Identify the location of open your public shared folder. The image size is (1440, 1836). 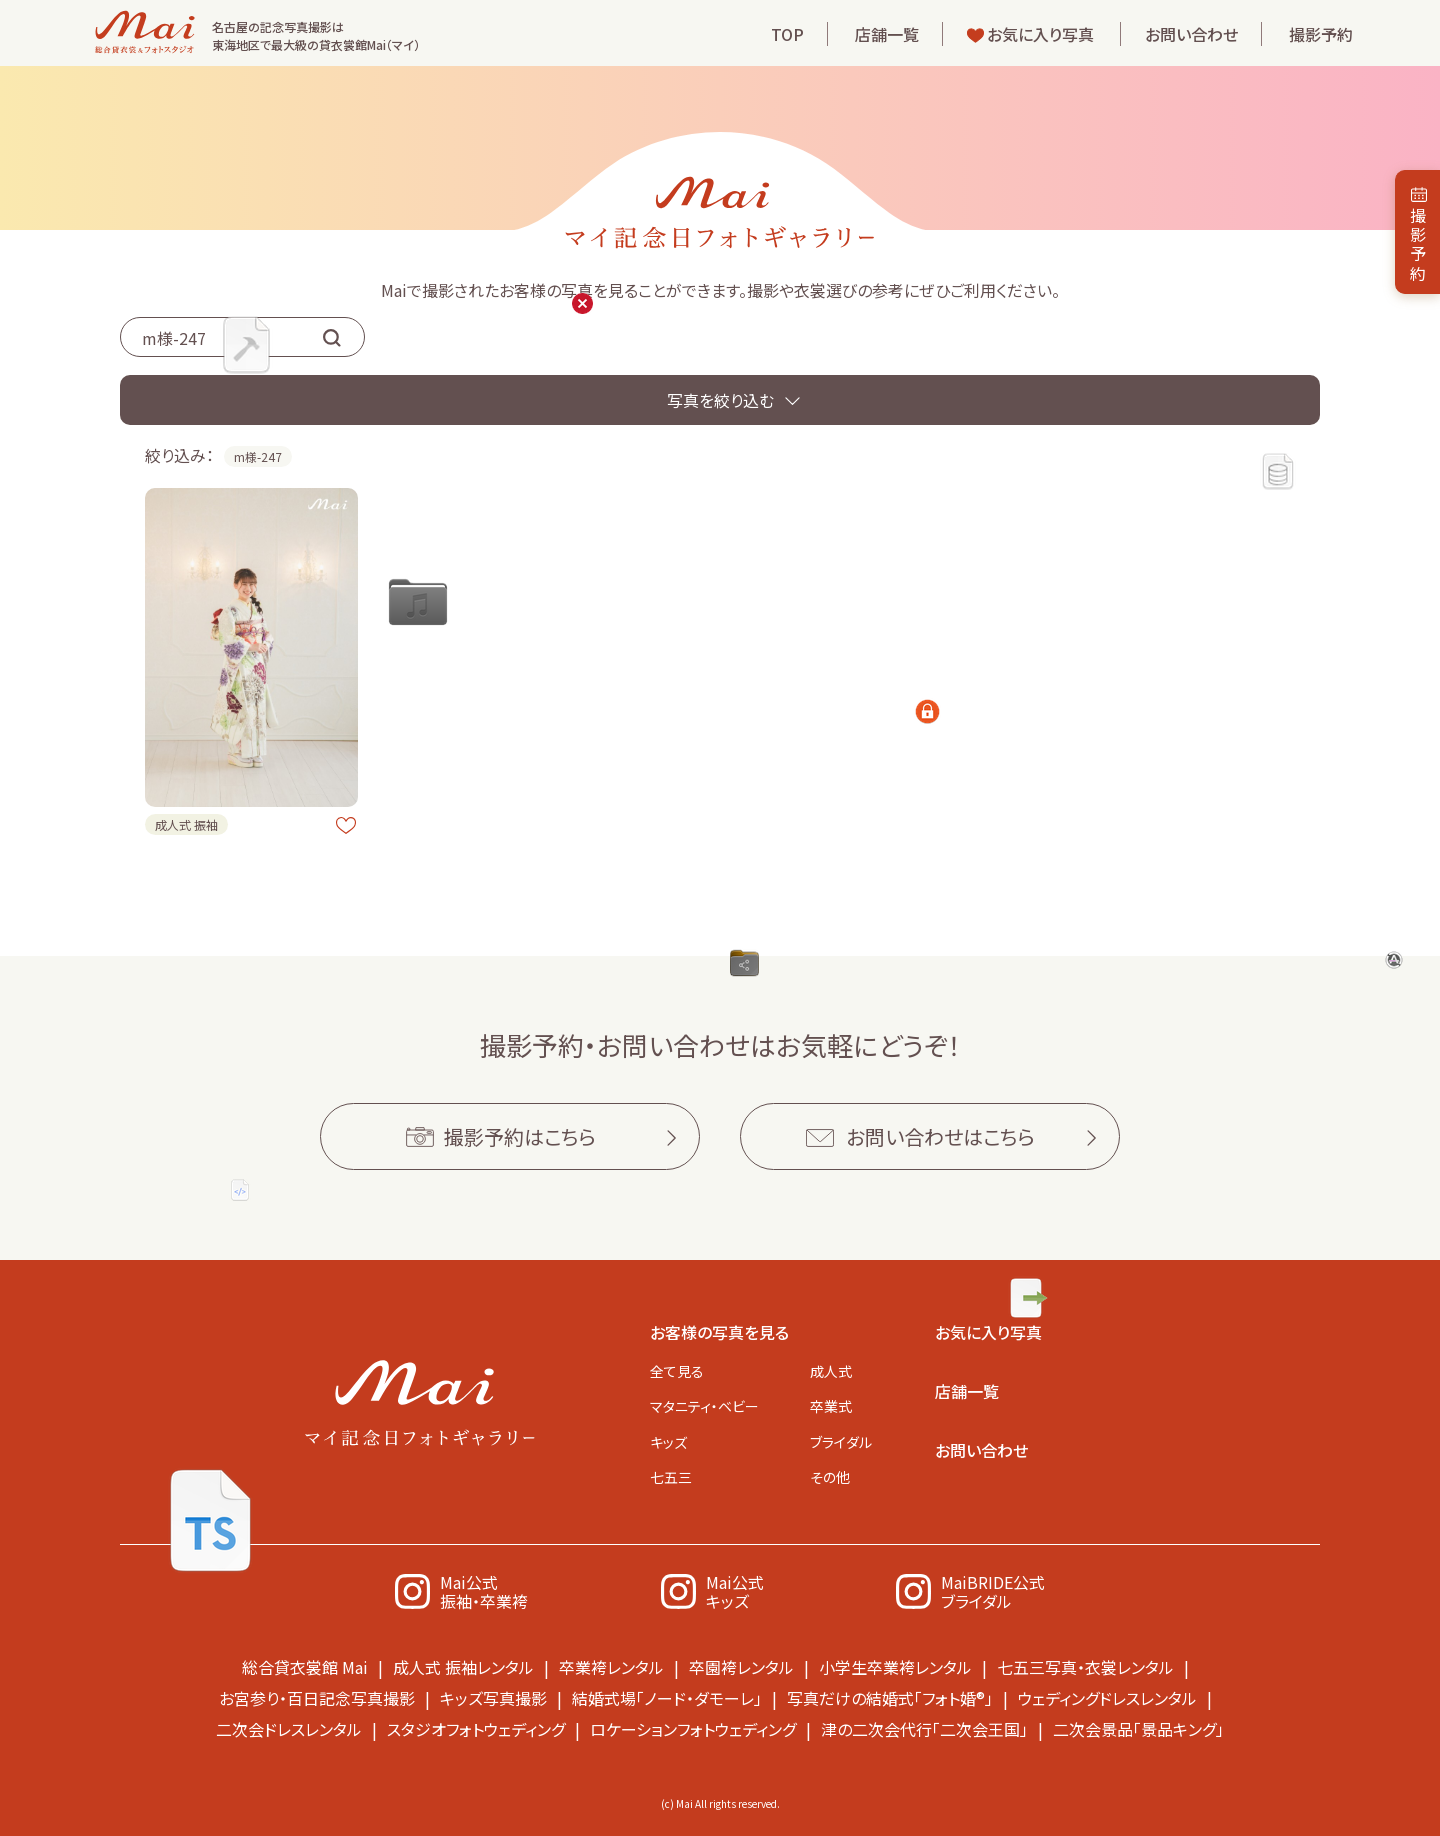
(744, 962).